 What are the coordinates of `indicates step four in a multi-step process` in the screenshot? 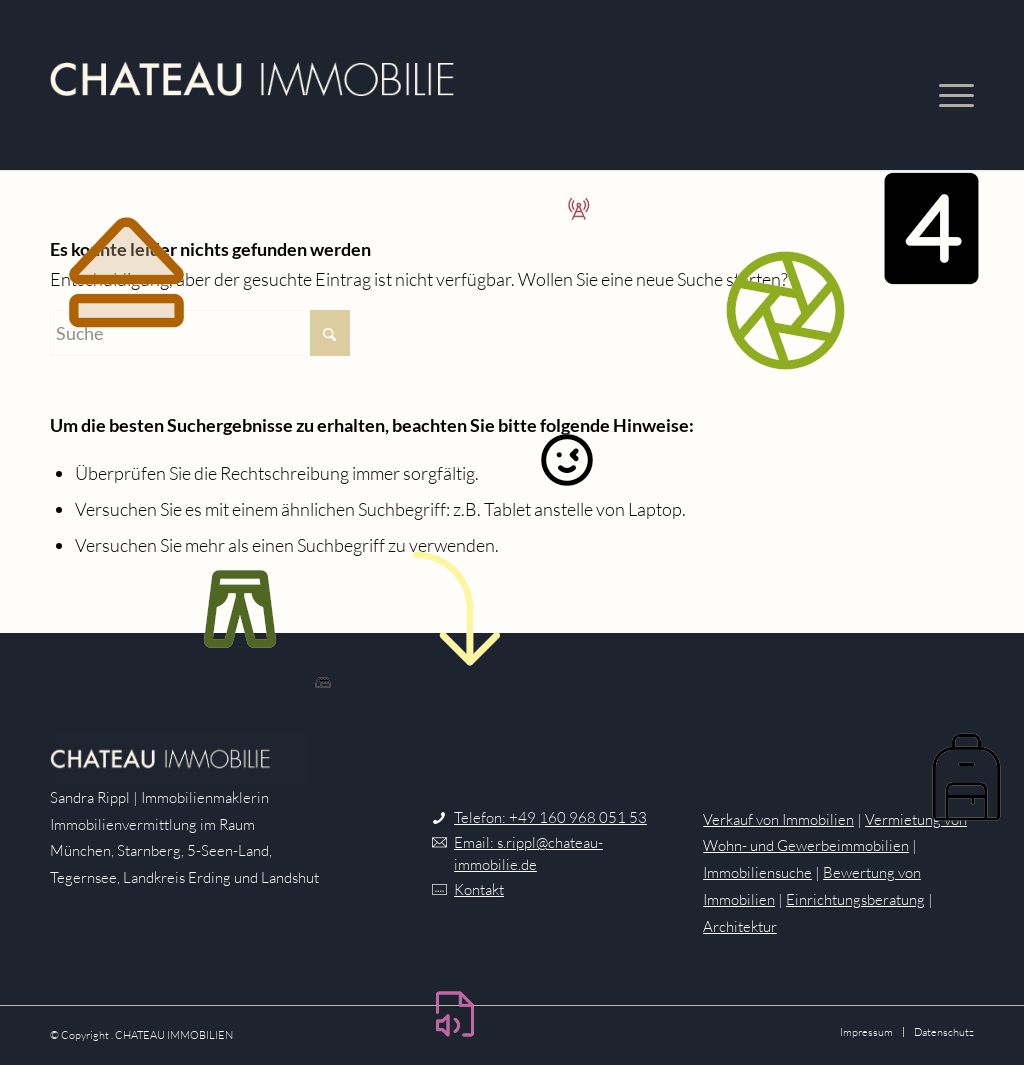 It's located at (931, 228).